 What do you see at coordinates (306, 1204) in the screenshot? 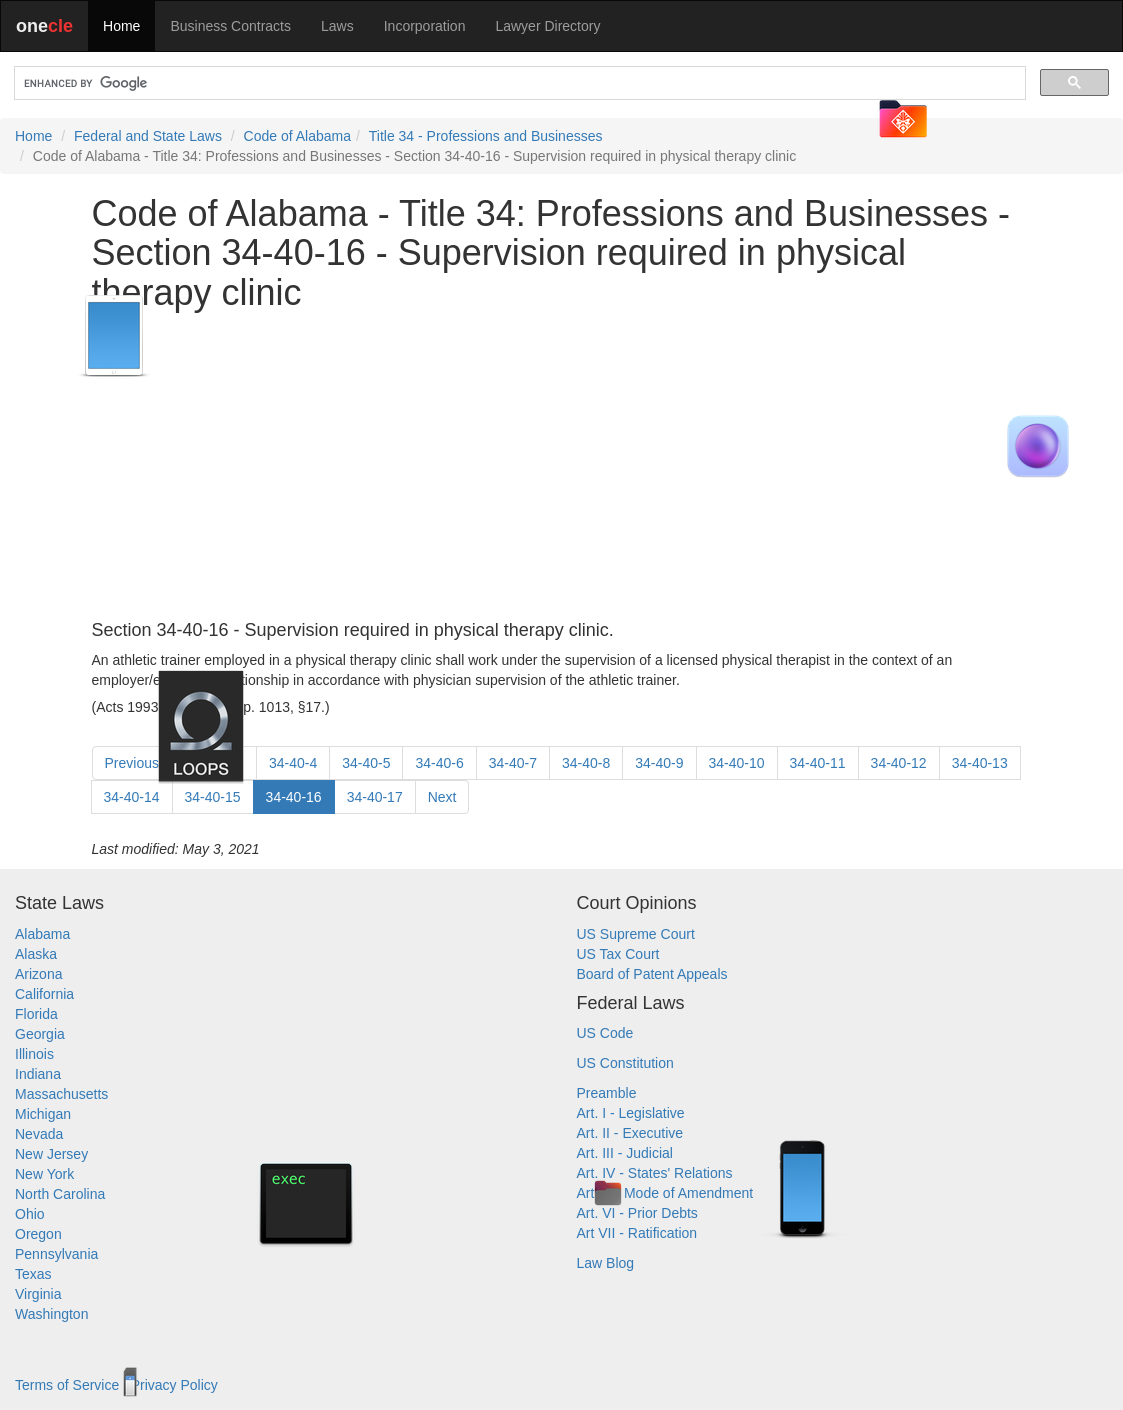
I see `indicates an executable binary file` at bounding box center [306, 1204].